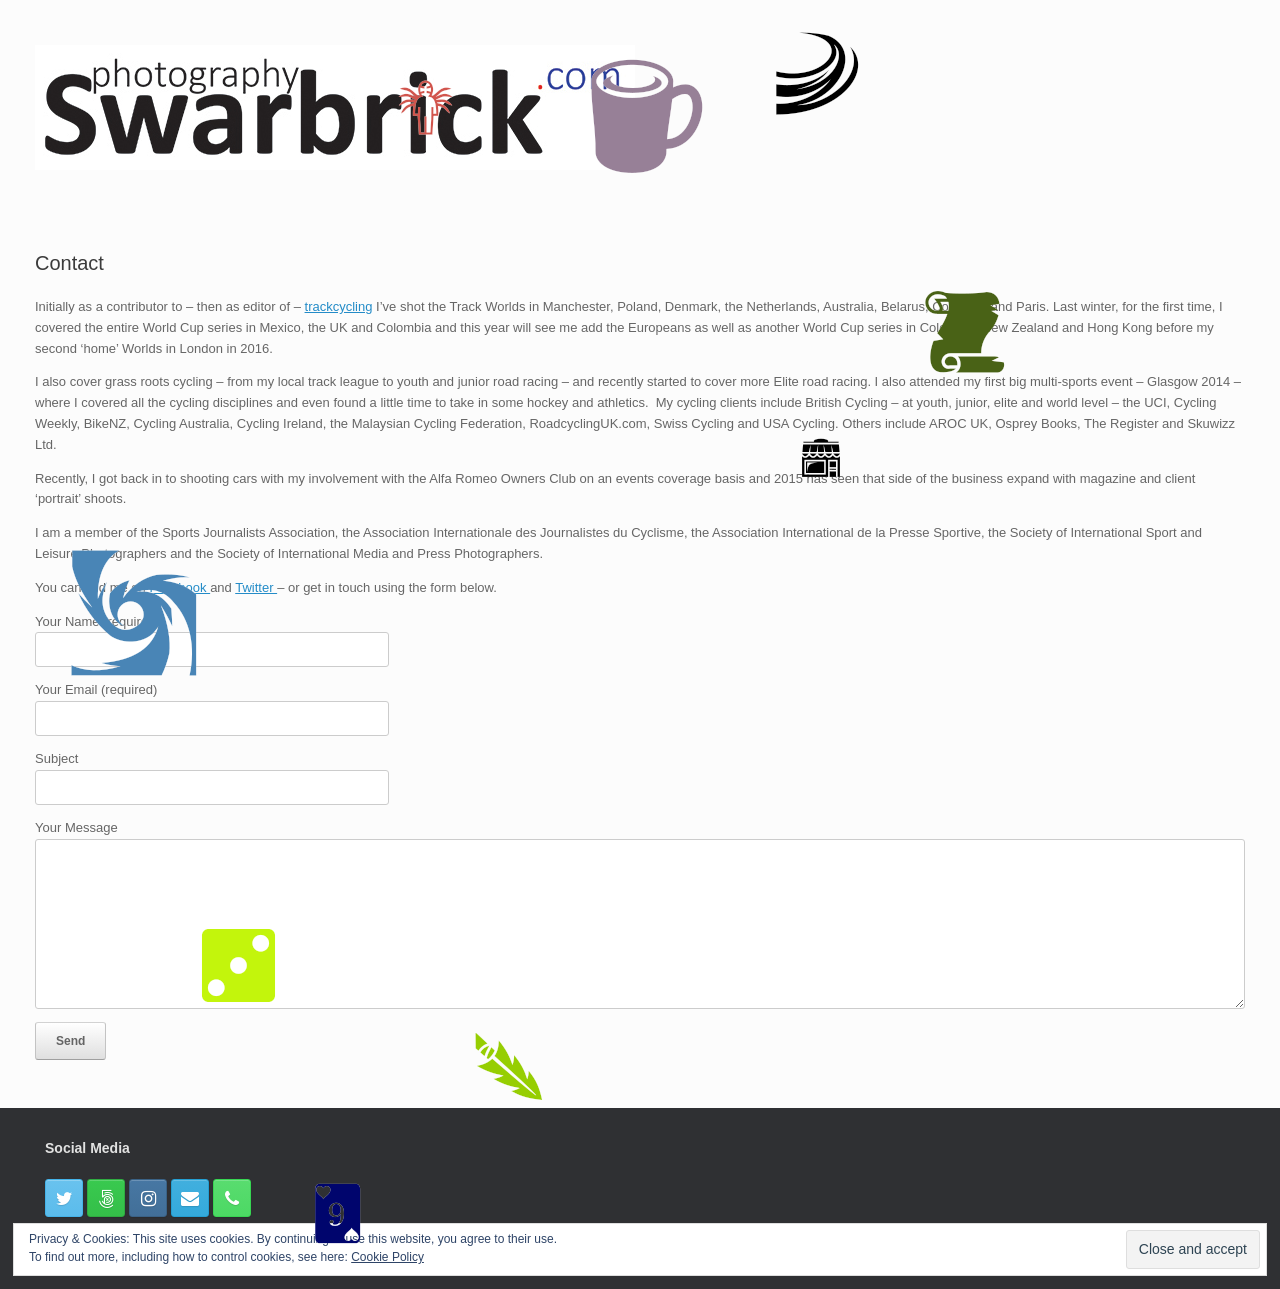 The height and width of the screenshot is (1289, 1280). I want to click on access a café or coffee shop feature, so click(641, 114).